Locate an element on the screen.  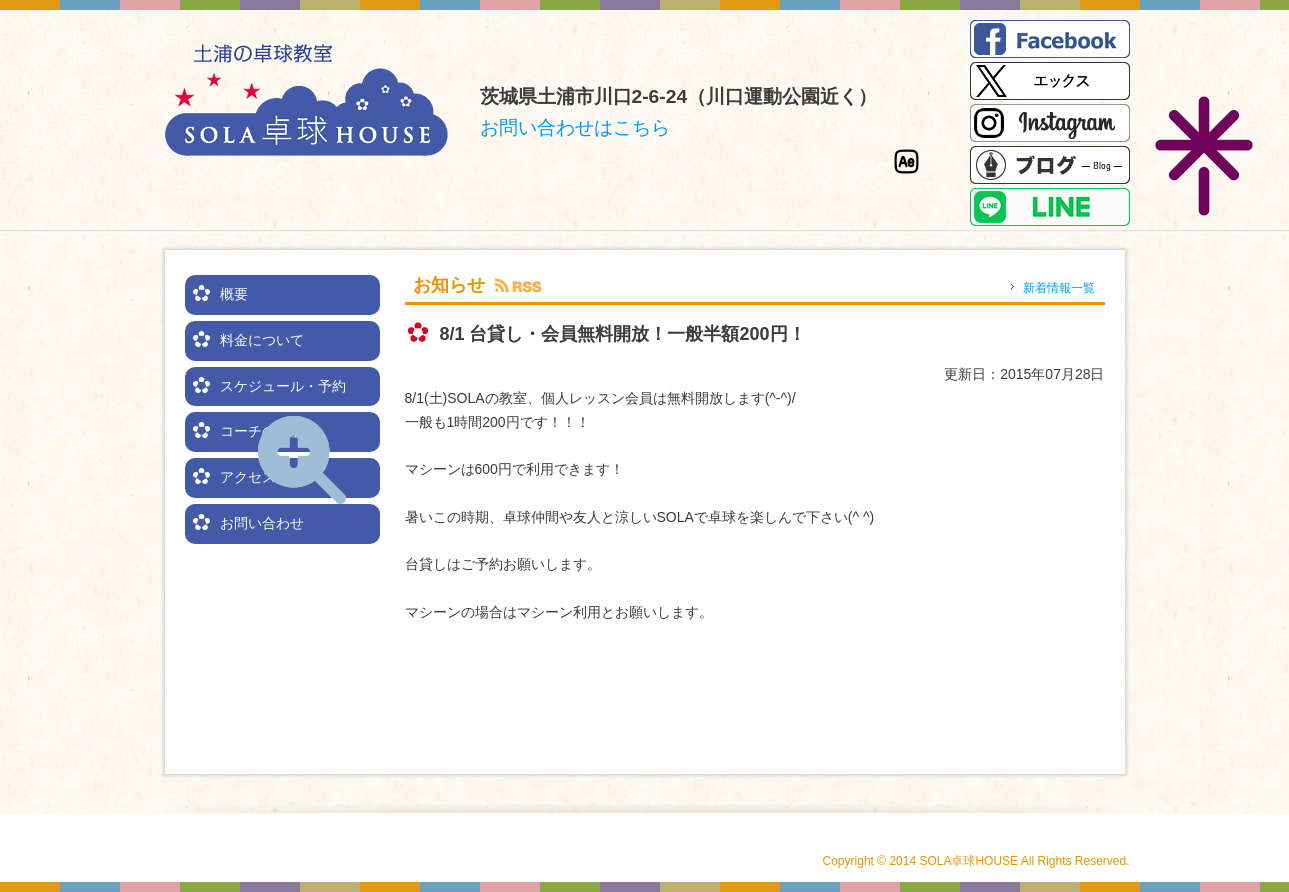
link to linktree profile is located at coordinates (1204, 156).